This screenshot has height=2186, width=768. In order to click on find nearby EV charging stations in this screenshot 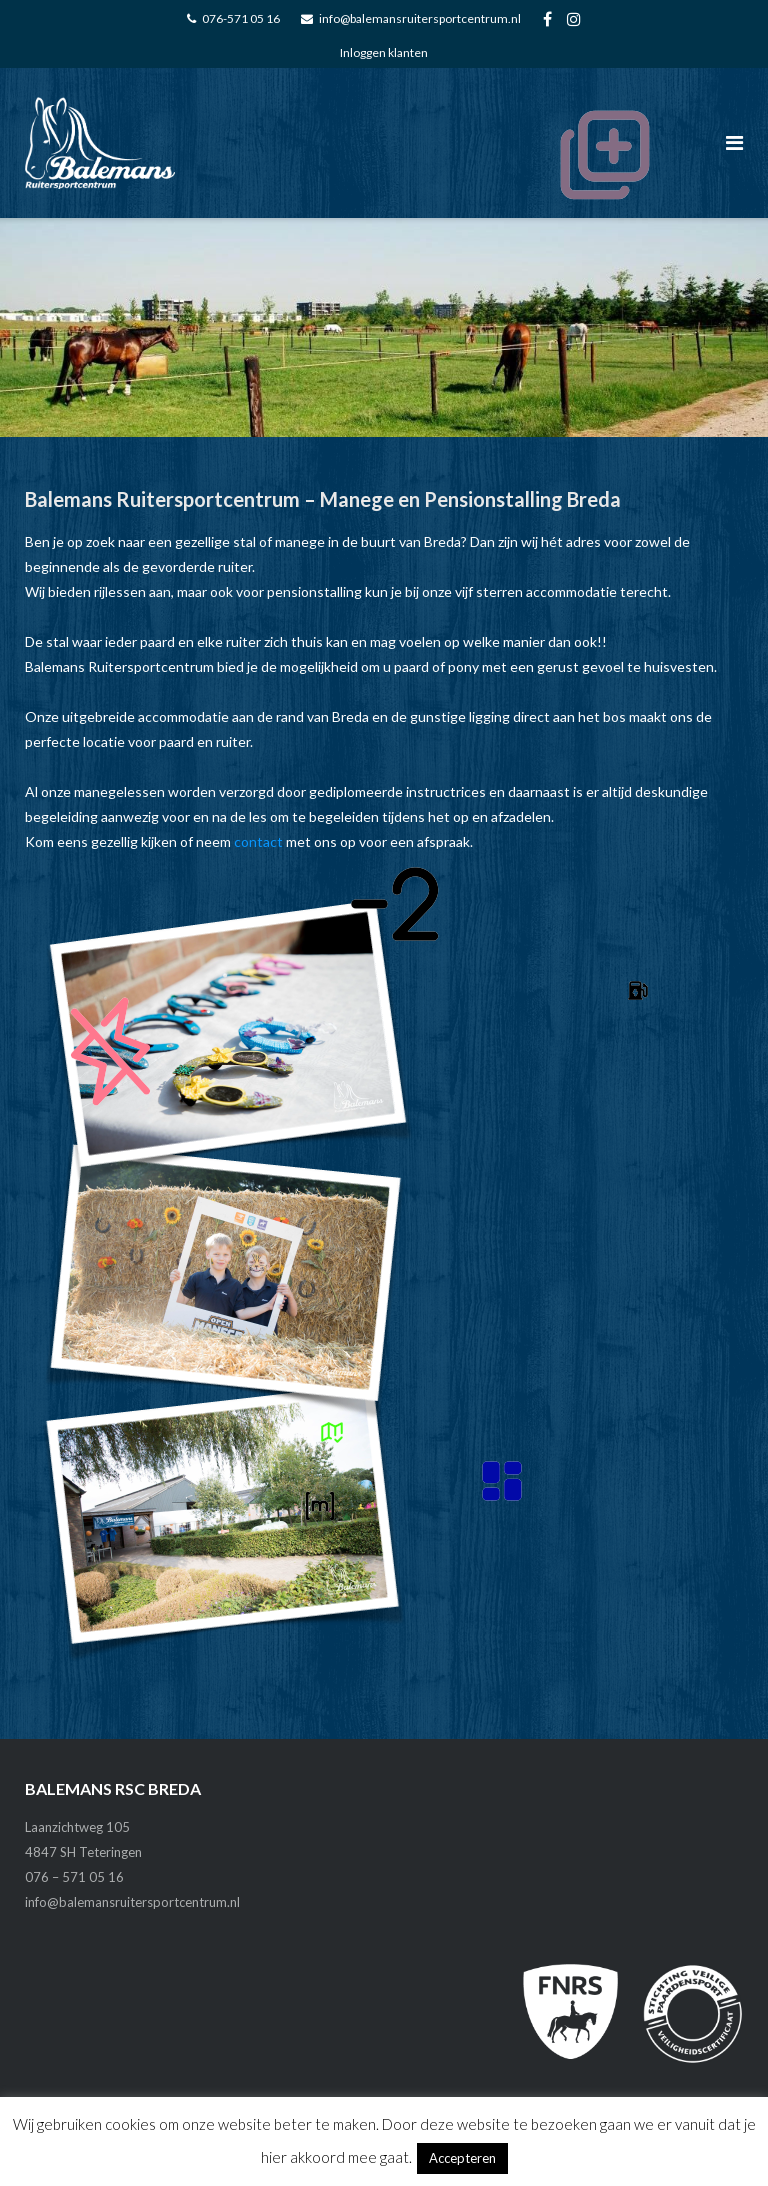, I will do `click(638, 990)`.